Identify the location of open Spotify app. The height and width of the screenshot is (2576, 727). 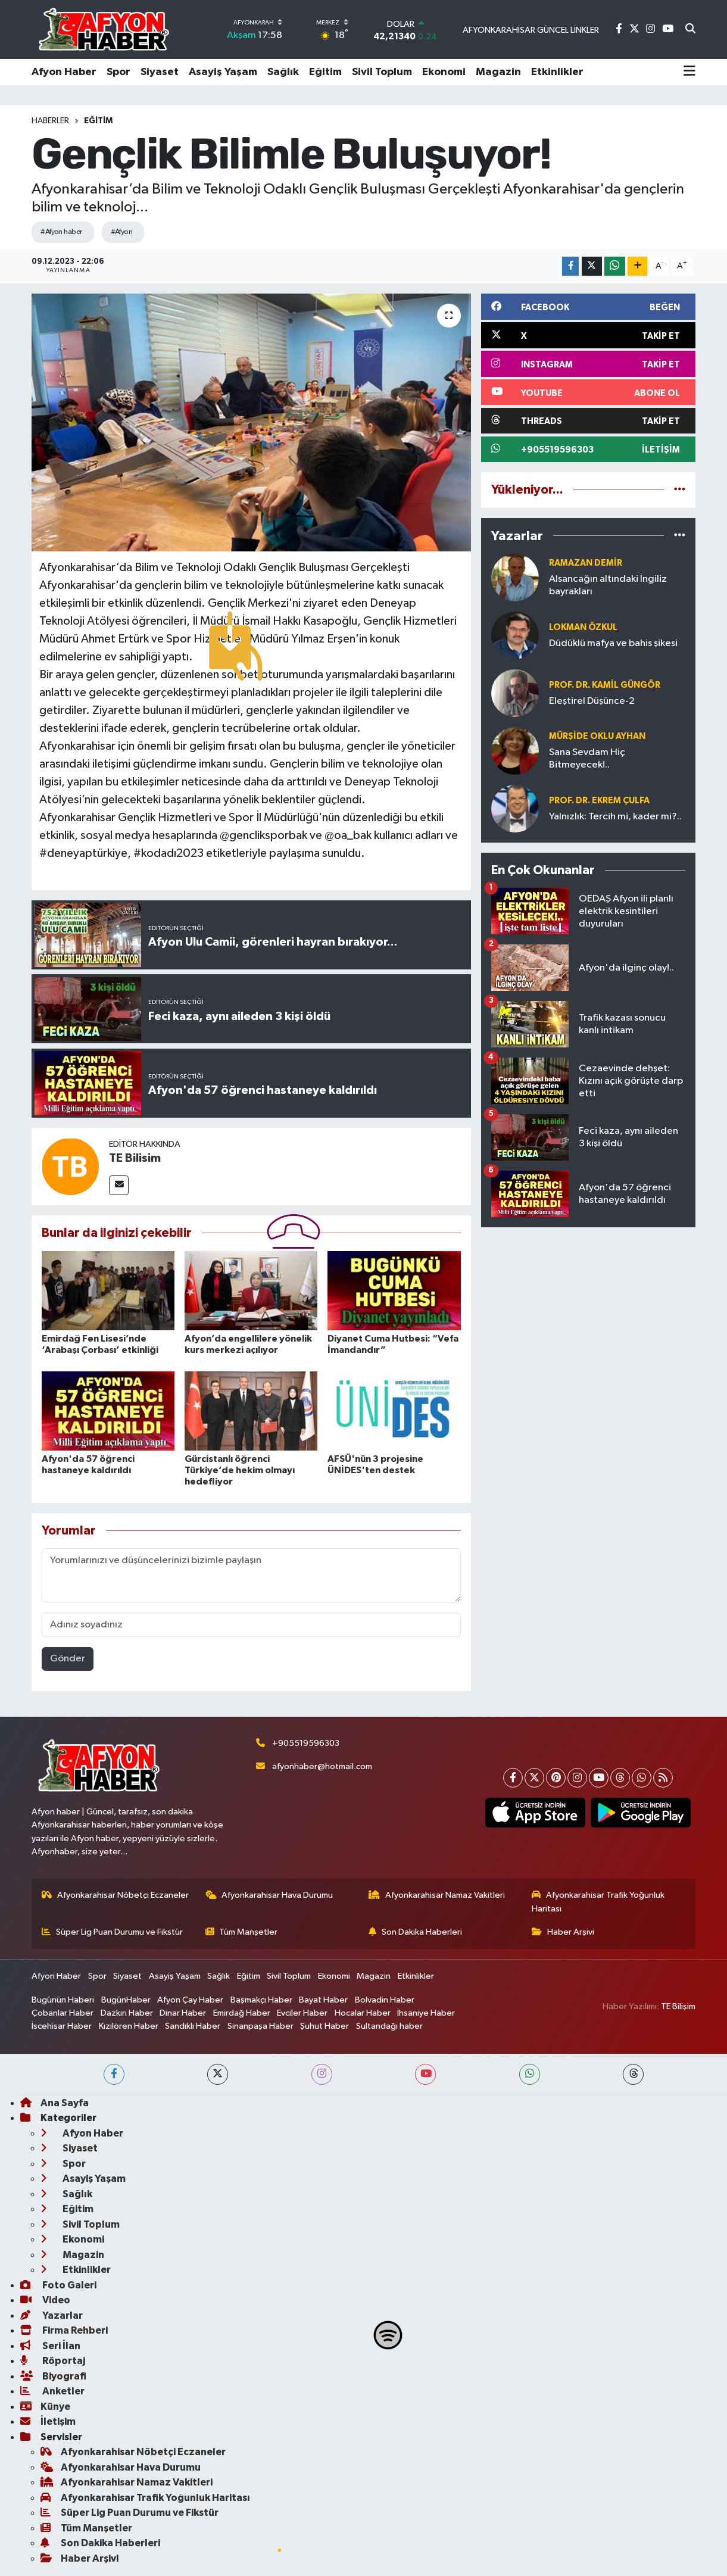
(388, 2335).